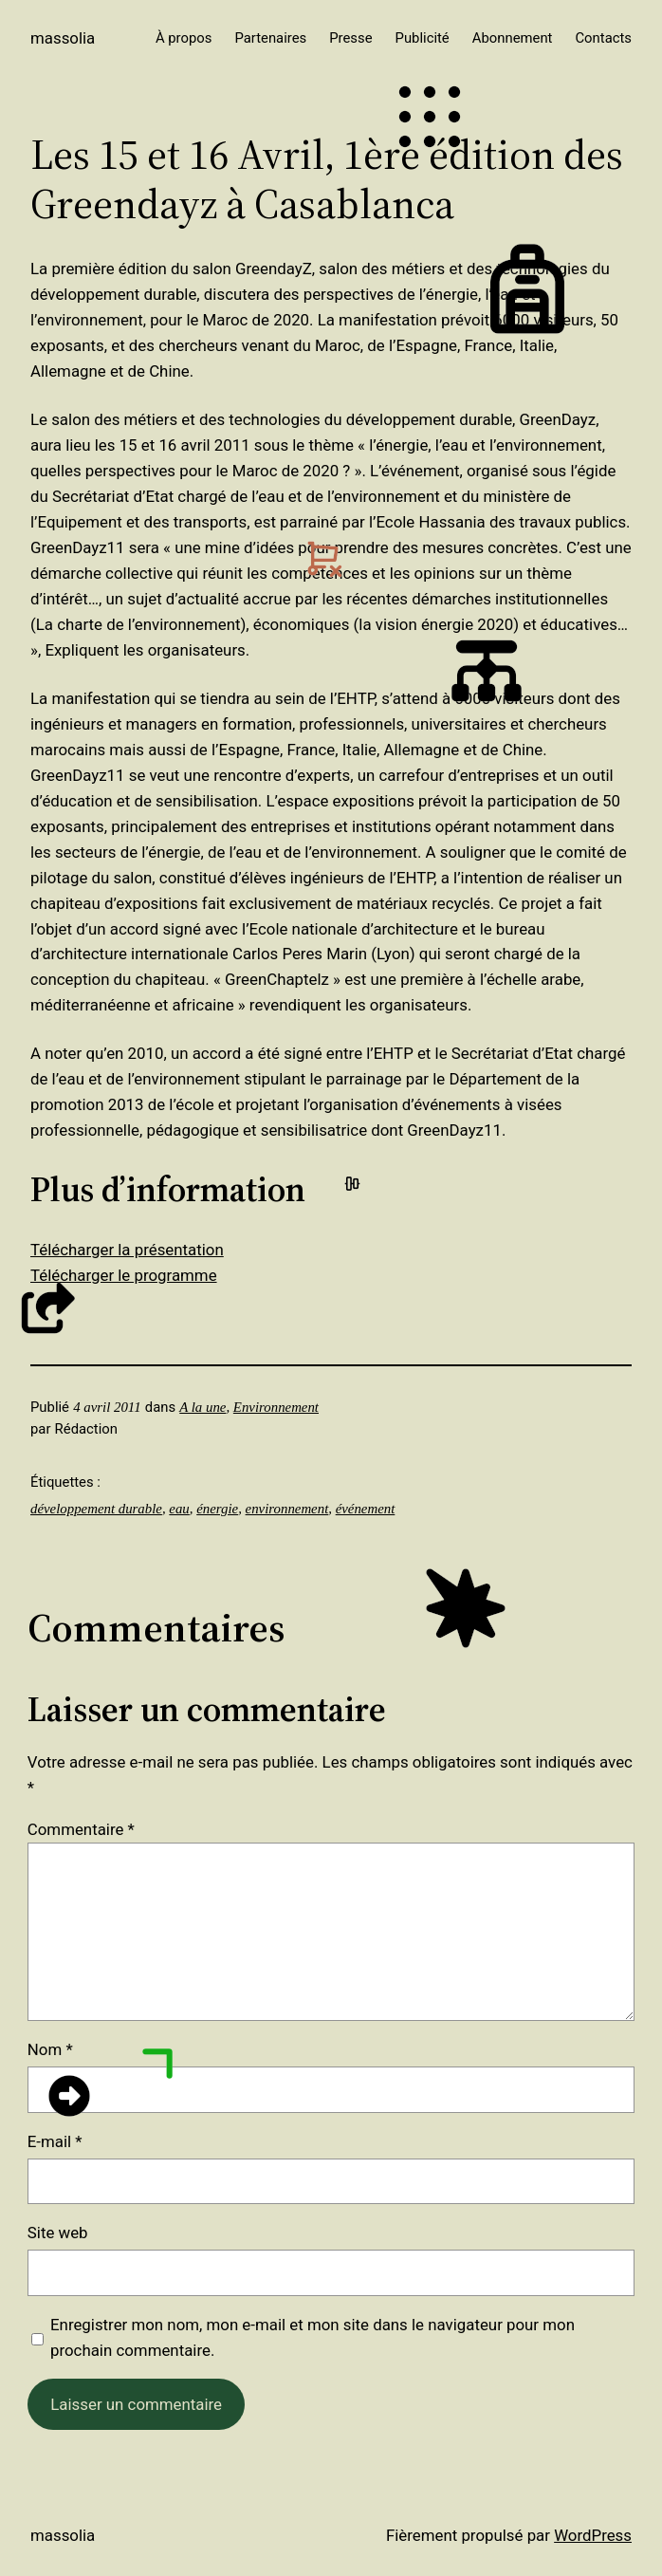  What do you see at coordinates (322, 558) in the screenshot?
I see `remove item from cart` at bounding box center [322, 558].